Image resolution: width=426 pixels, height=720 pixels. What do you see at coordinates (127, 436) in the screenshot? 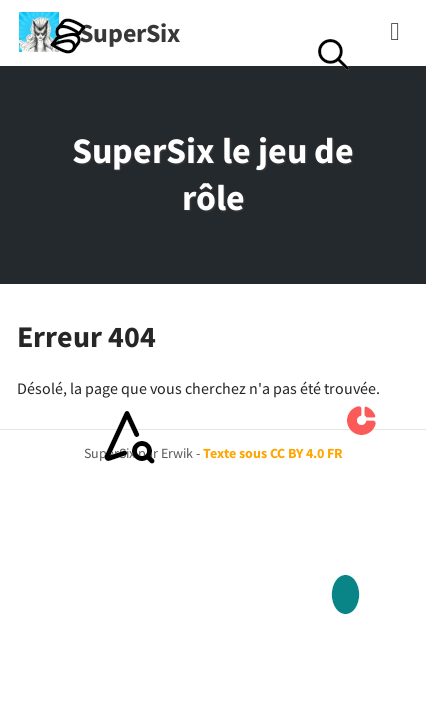
I see `search for directions or routes` at bounding box center [127, 436].